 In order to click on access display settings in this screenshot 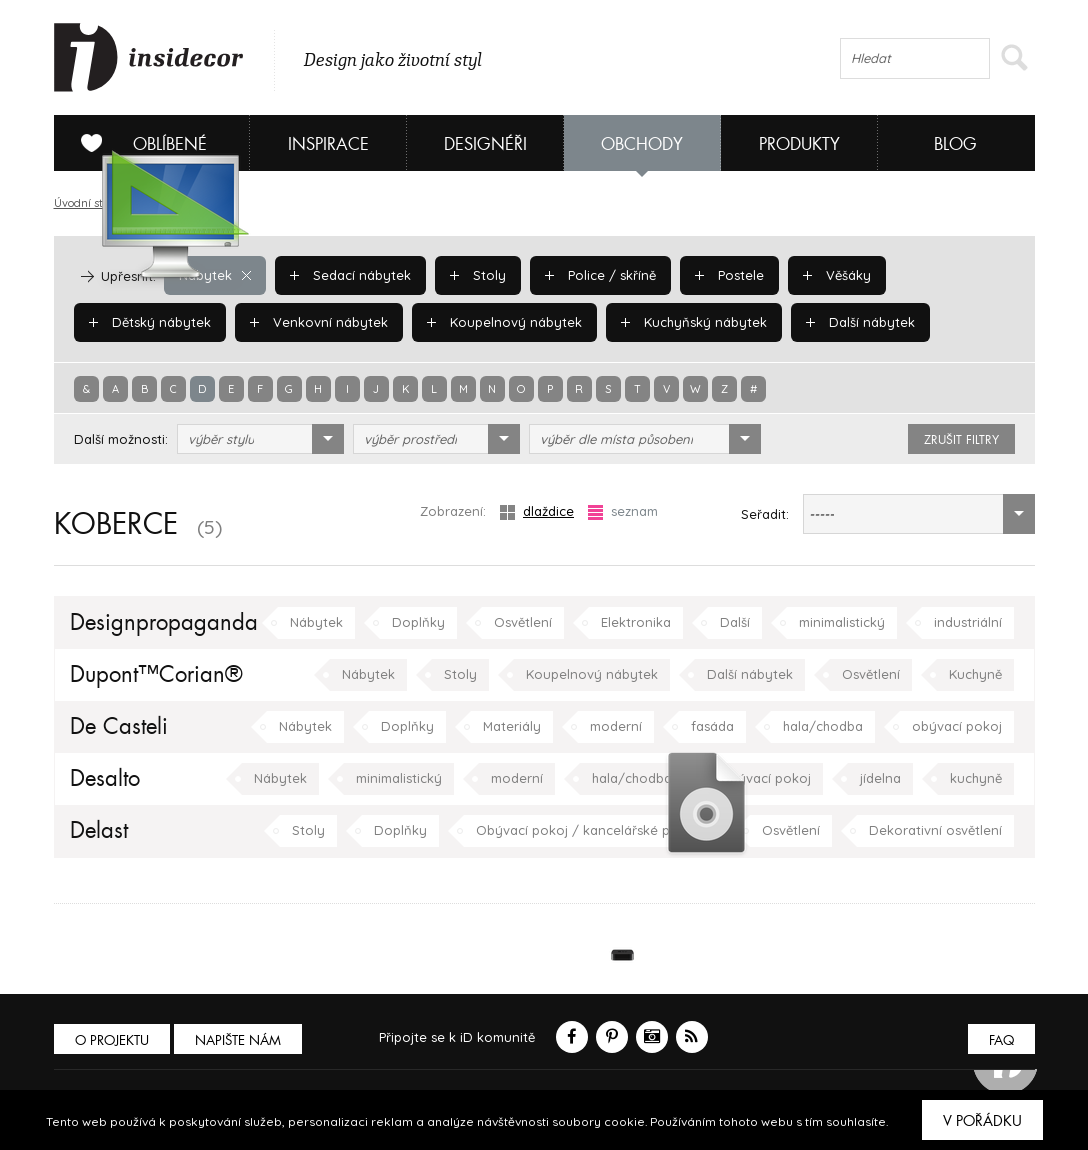, I will do `click(173, 215)`.